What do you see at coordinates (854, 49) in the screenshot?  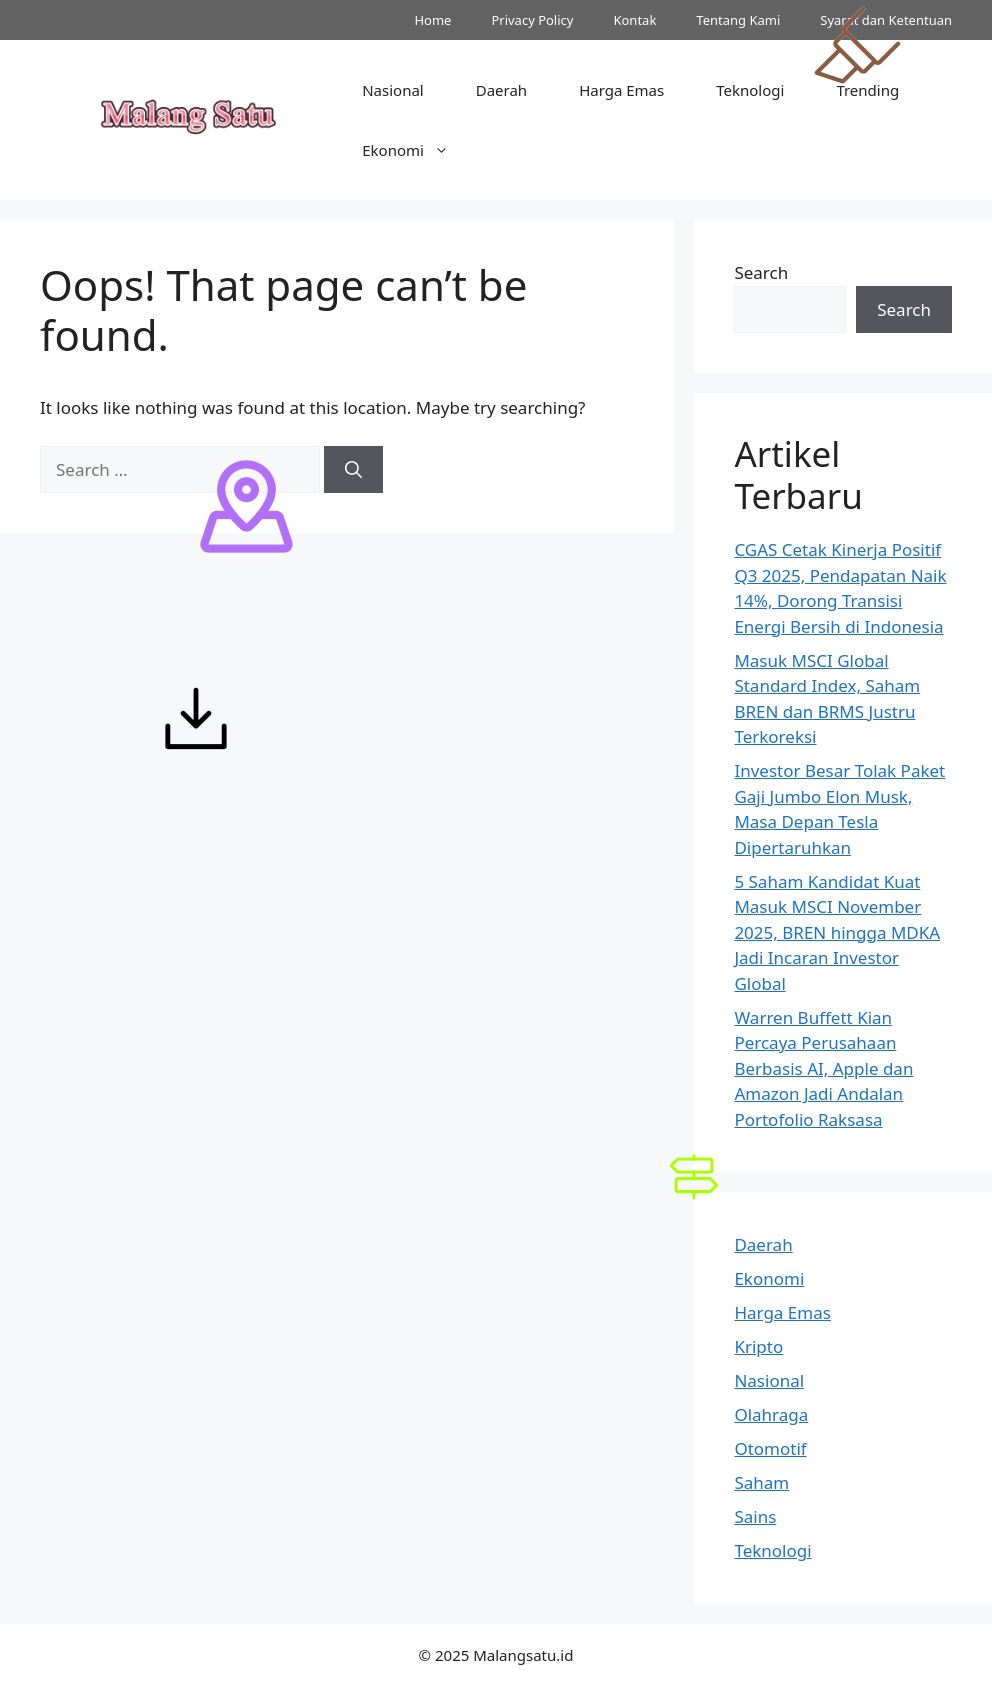 I see `highlight or mark selected text` at bounding box center [854, 49].